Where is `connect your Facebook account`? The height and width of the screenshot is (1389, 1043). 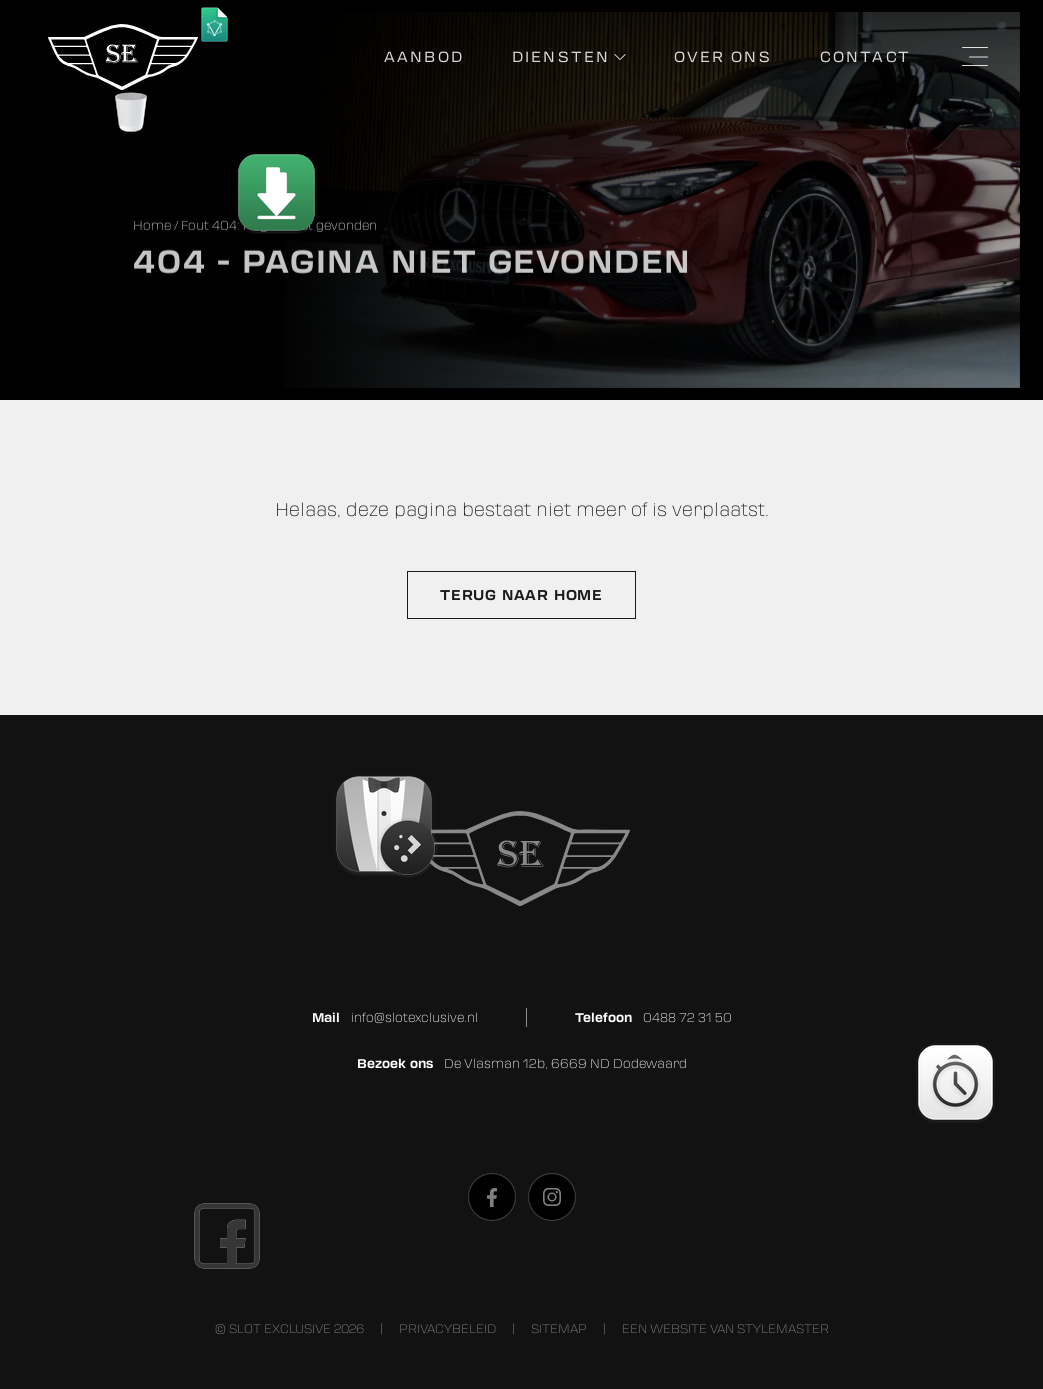
connect your Facebook account is located at coordinates (227, 1236).